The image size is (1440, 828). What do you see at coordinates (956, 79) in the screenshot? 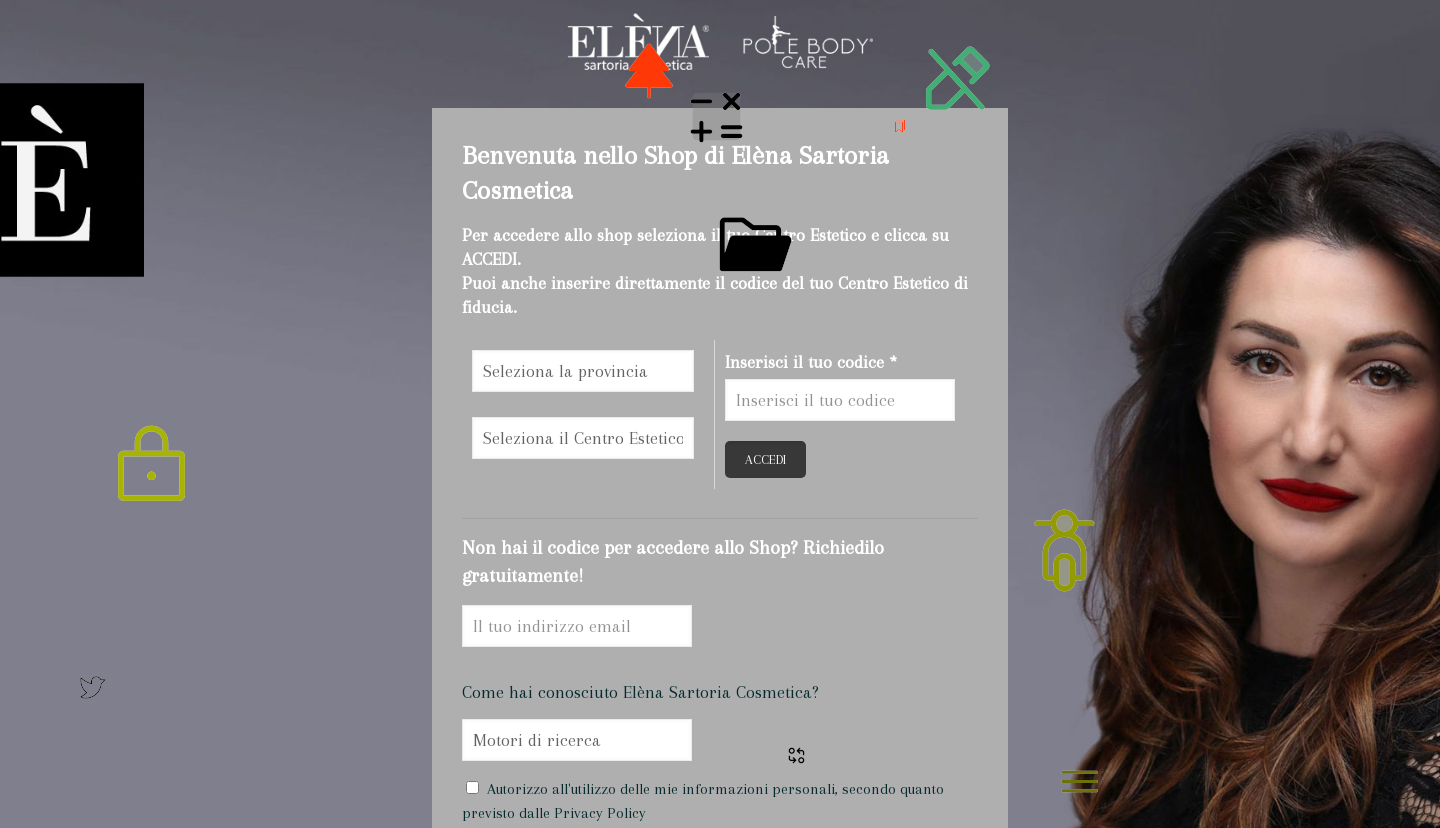
I see `editing is disabled` at bounding box center [956, 79].